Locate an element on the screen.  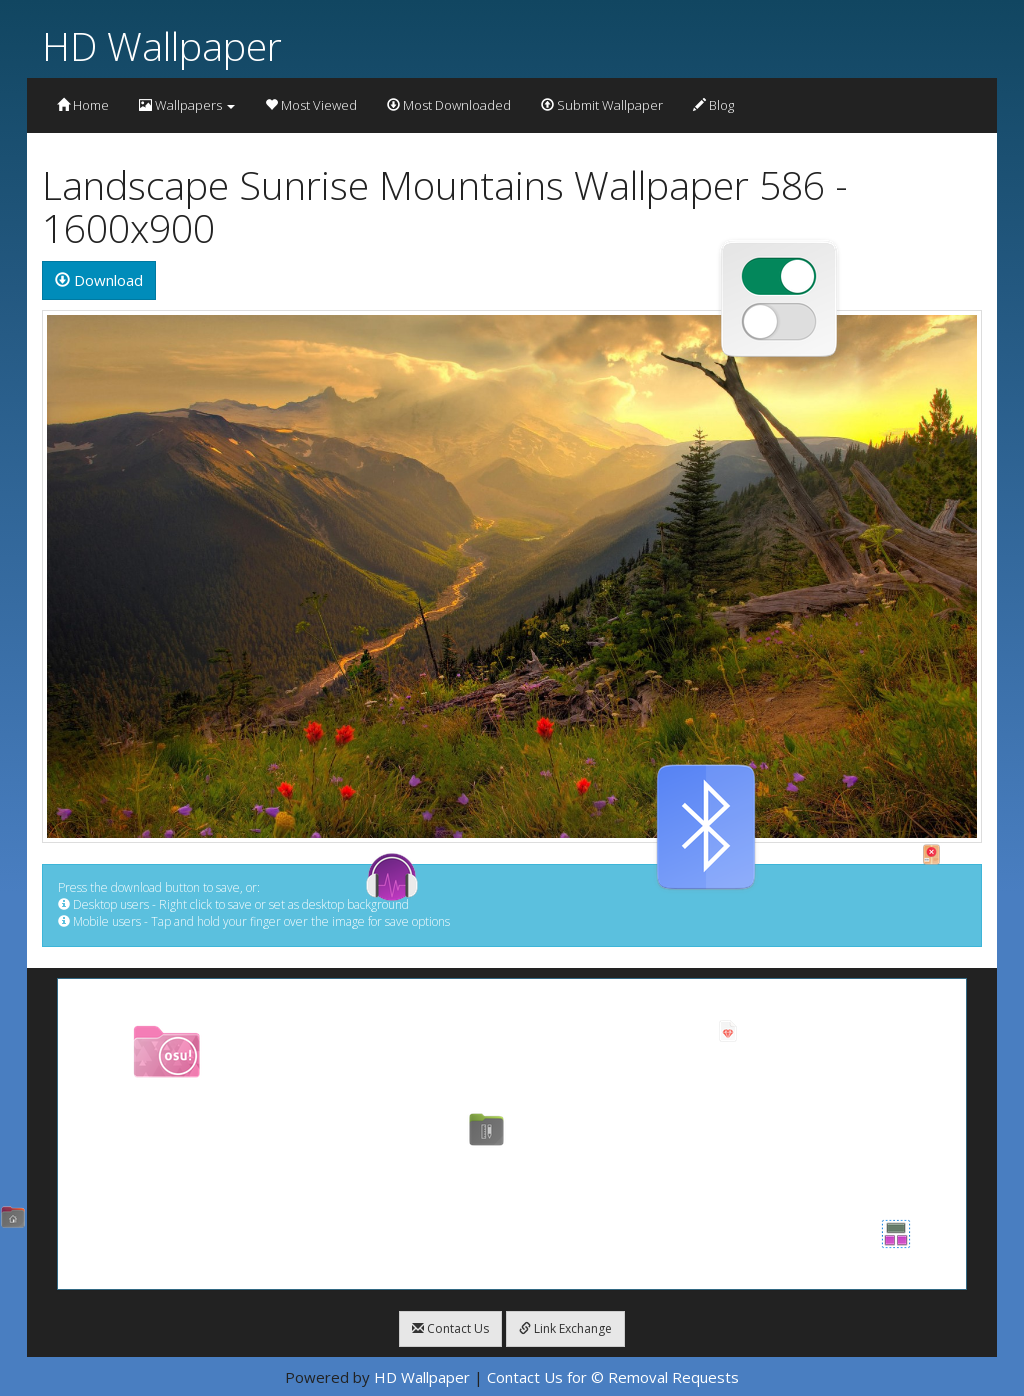
ruby programming language source file is located at coordinates (728, 1031).